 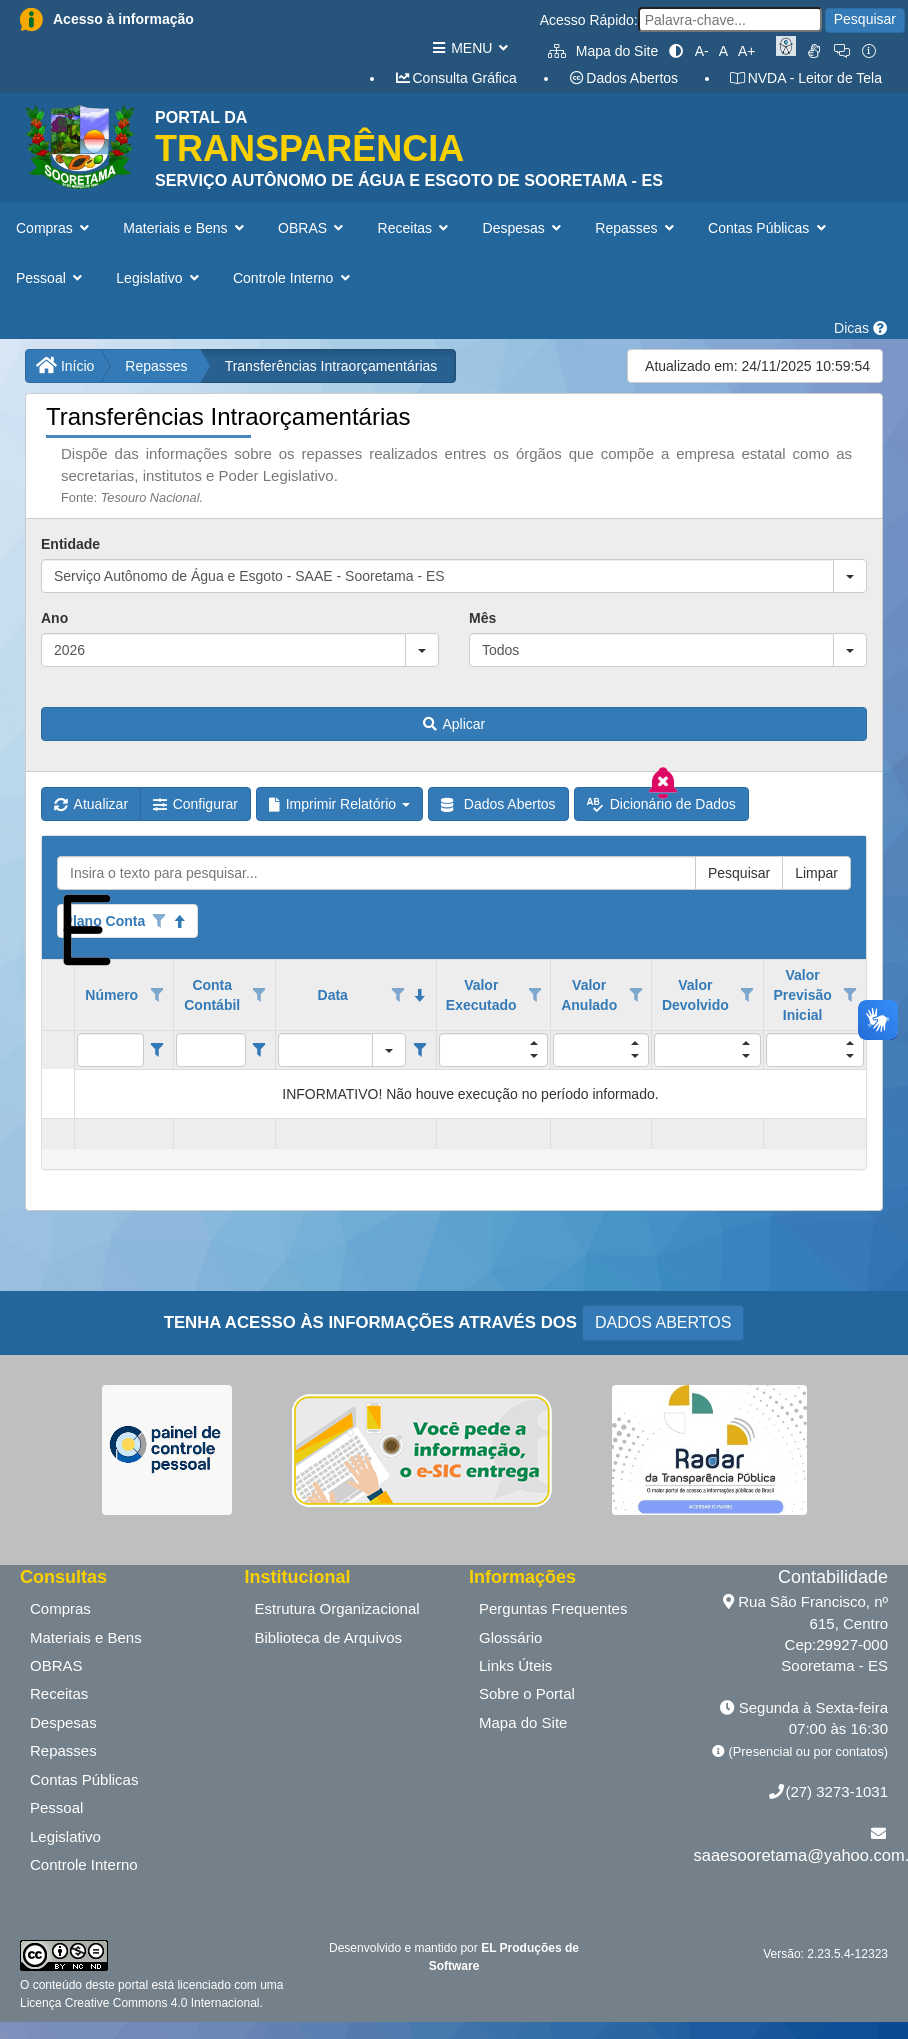 What do you see at coordinates (87, 930) in the screenshot?
I see `represents the letter E in text formatting or typography options` at bounding box center [87, 930].